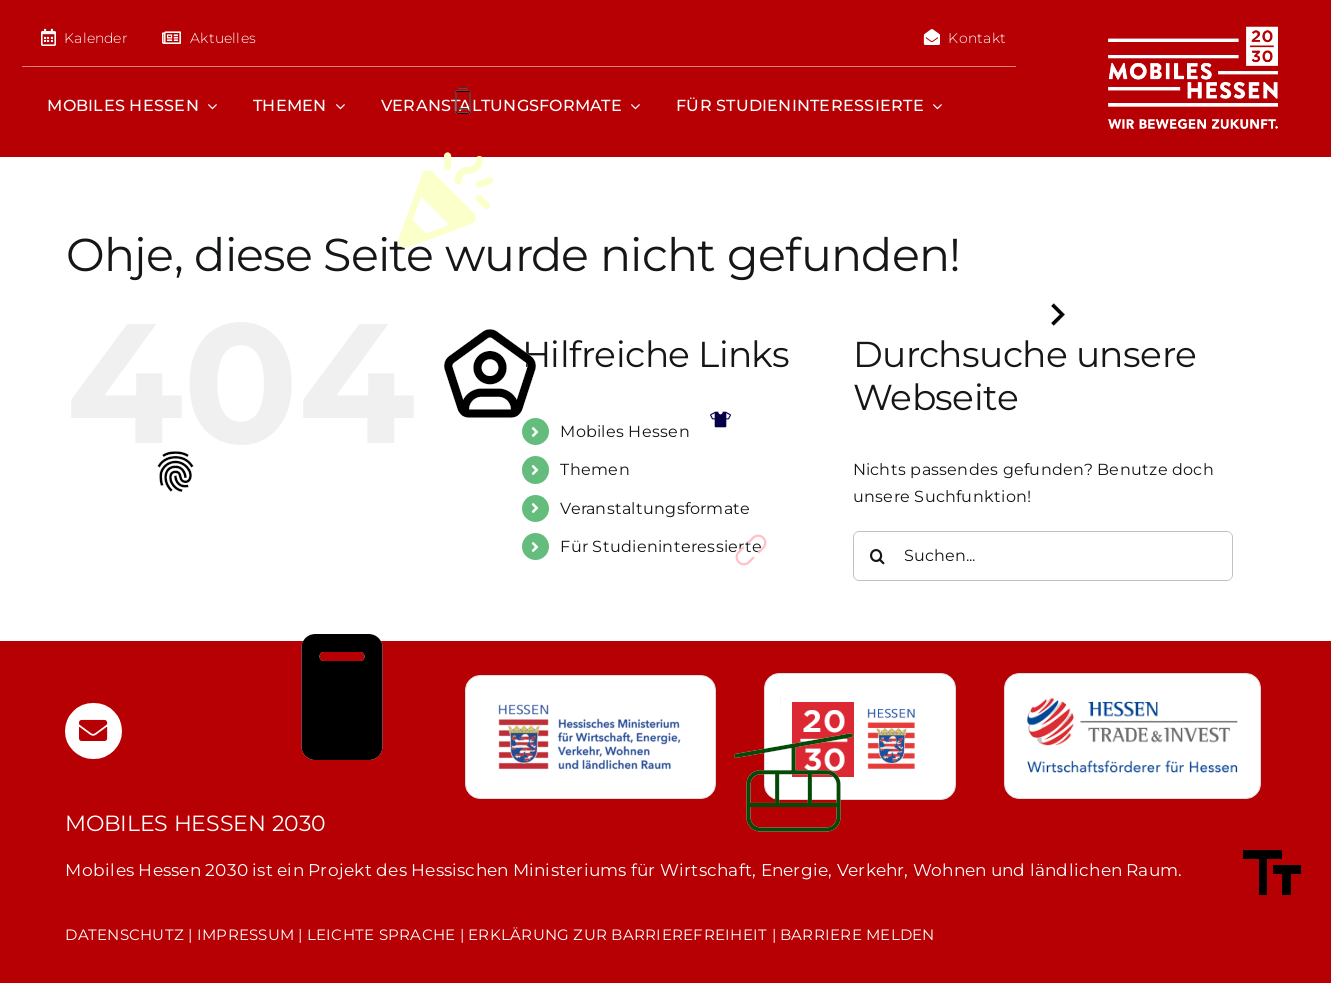  Describe the element at coordinates (720, 419) in the screenshot. I see `browse clothing or apparel items` at that location.